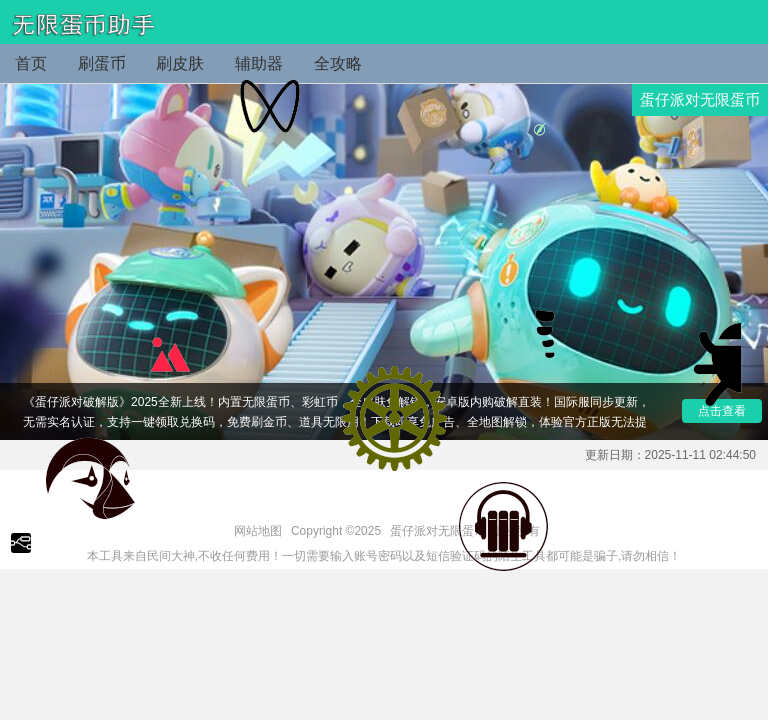 This screenshot has height=720, width=768. I want to click on open bug bounty platform logo, so click(717, 364).